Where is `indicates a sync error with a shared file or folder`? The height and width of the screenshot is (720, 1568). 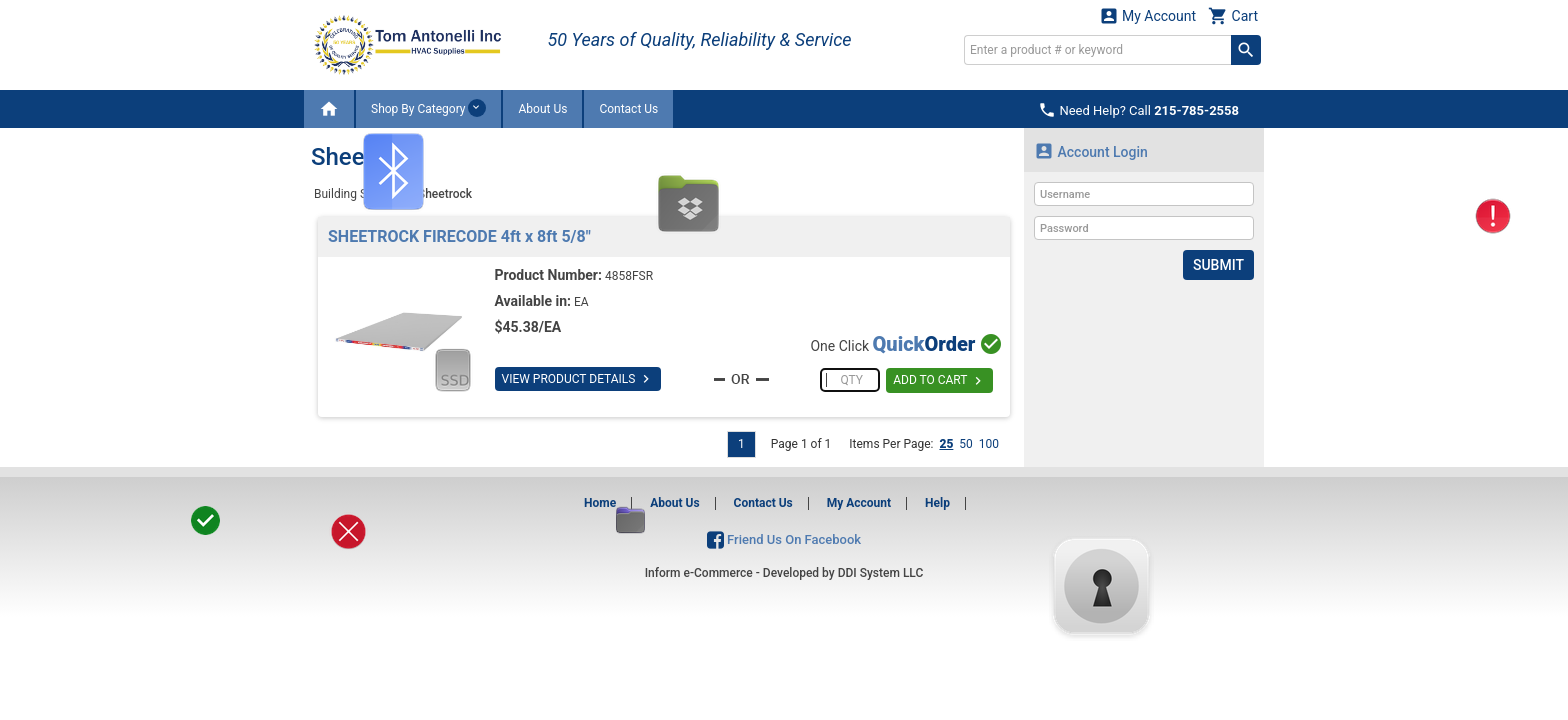 indicates a sync error with a shared file or folder is located at coordinates (348, 531).